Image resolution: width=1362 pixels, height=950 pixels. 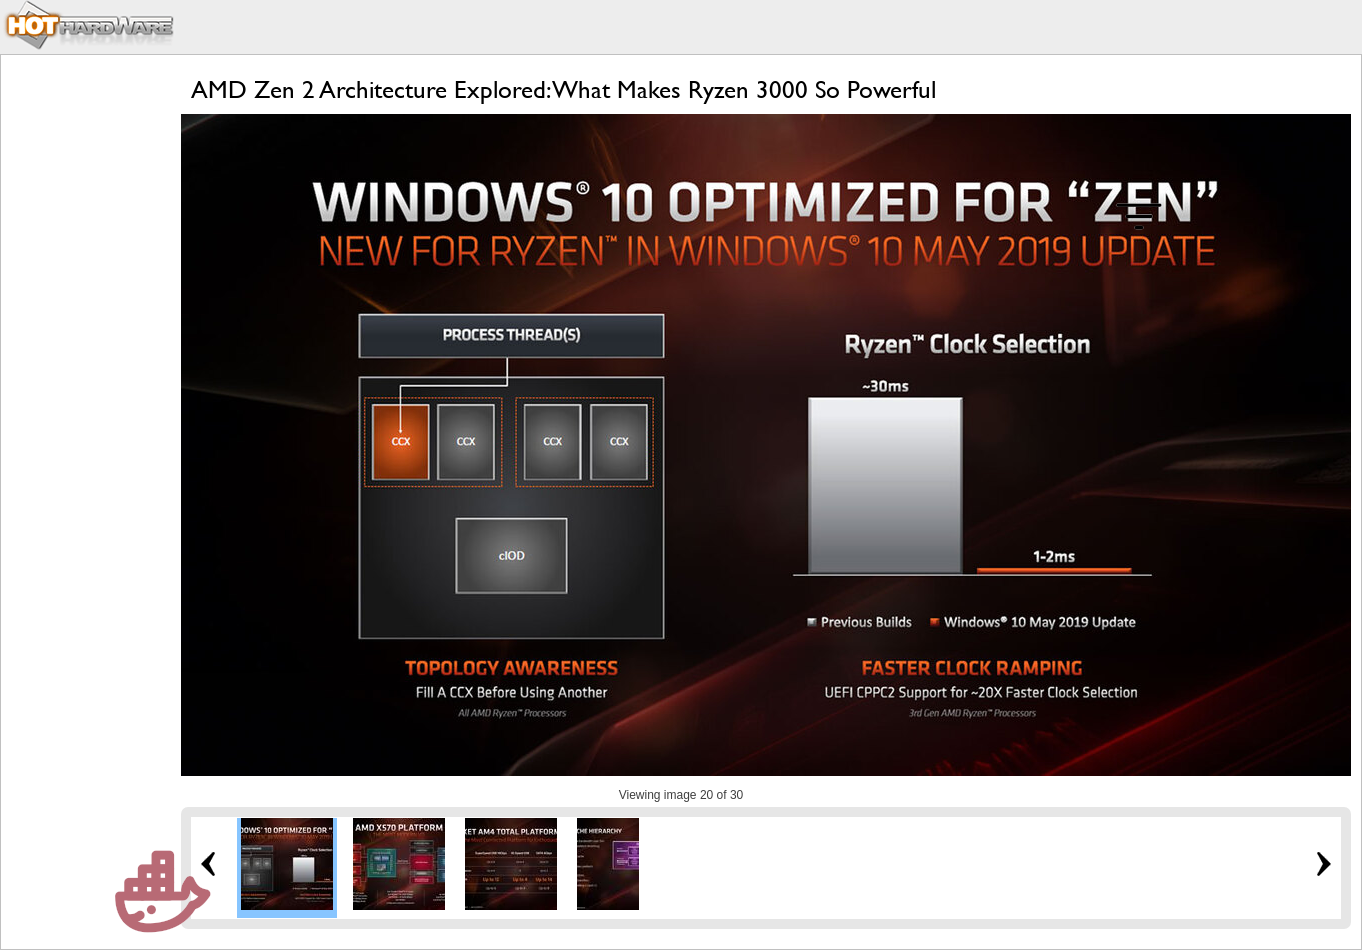 I want to click on docker container management, so click(x=160, y=891).